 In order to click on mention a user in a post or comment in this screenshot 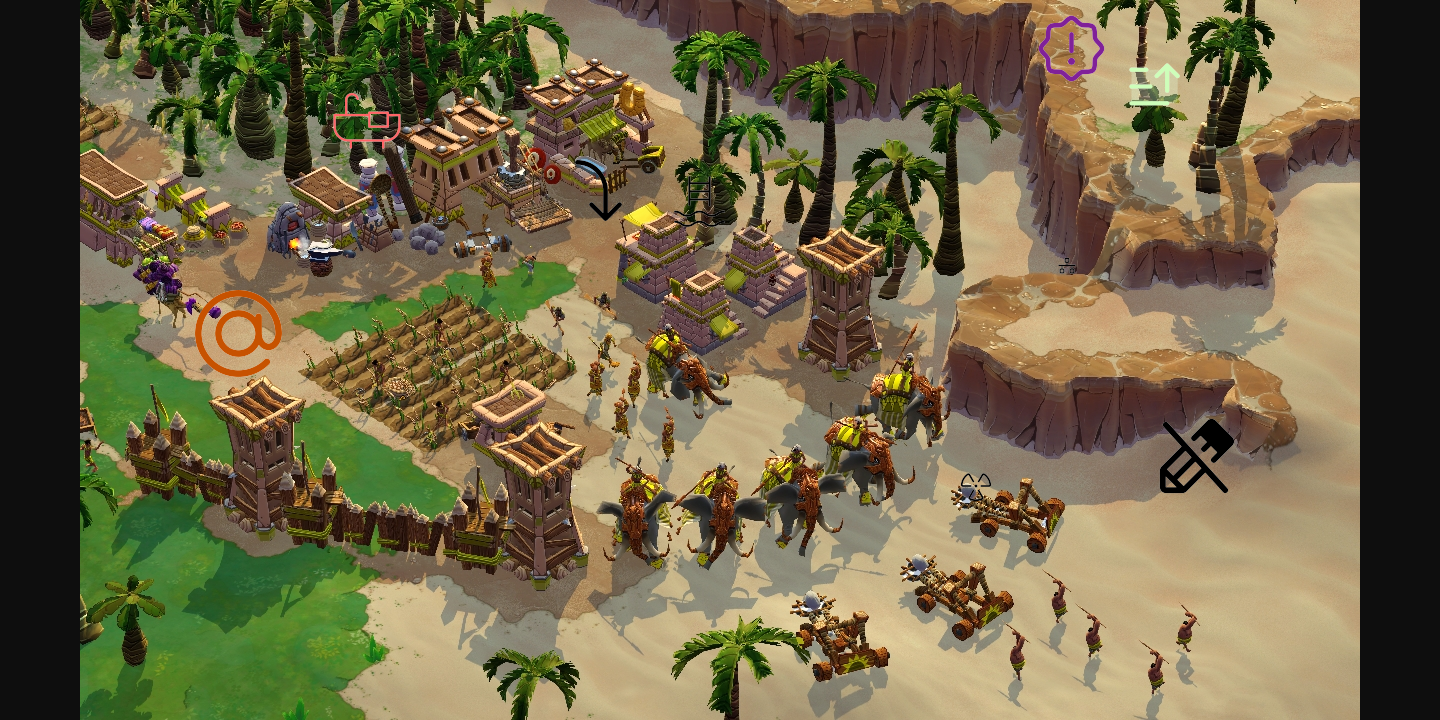, I will do `click(238, 333)`.